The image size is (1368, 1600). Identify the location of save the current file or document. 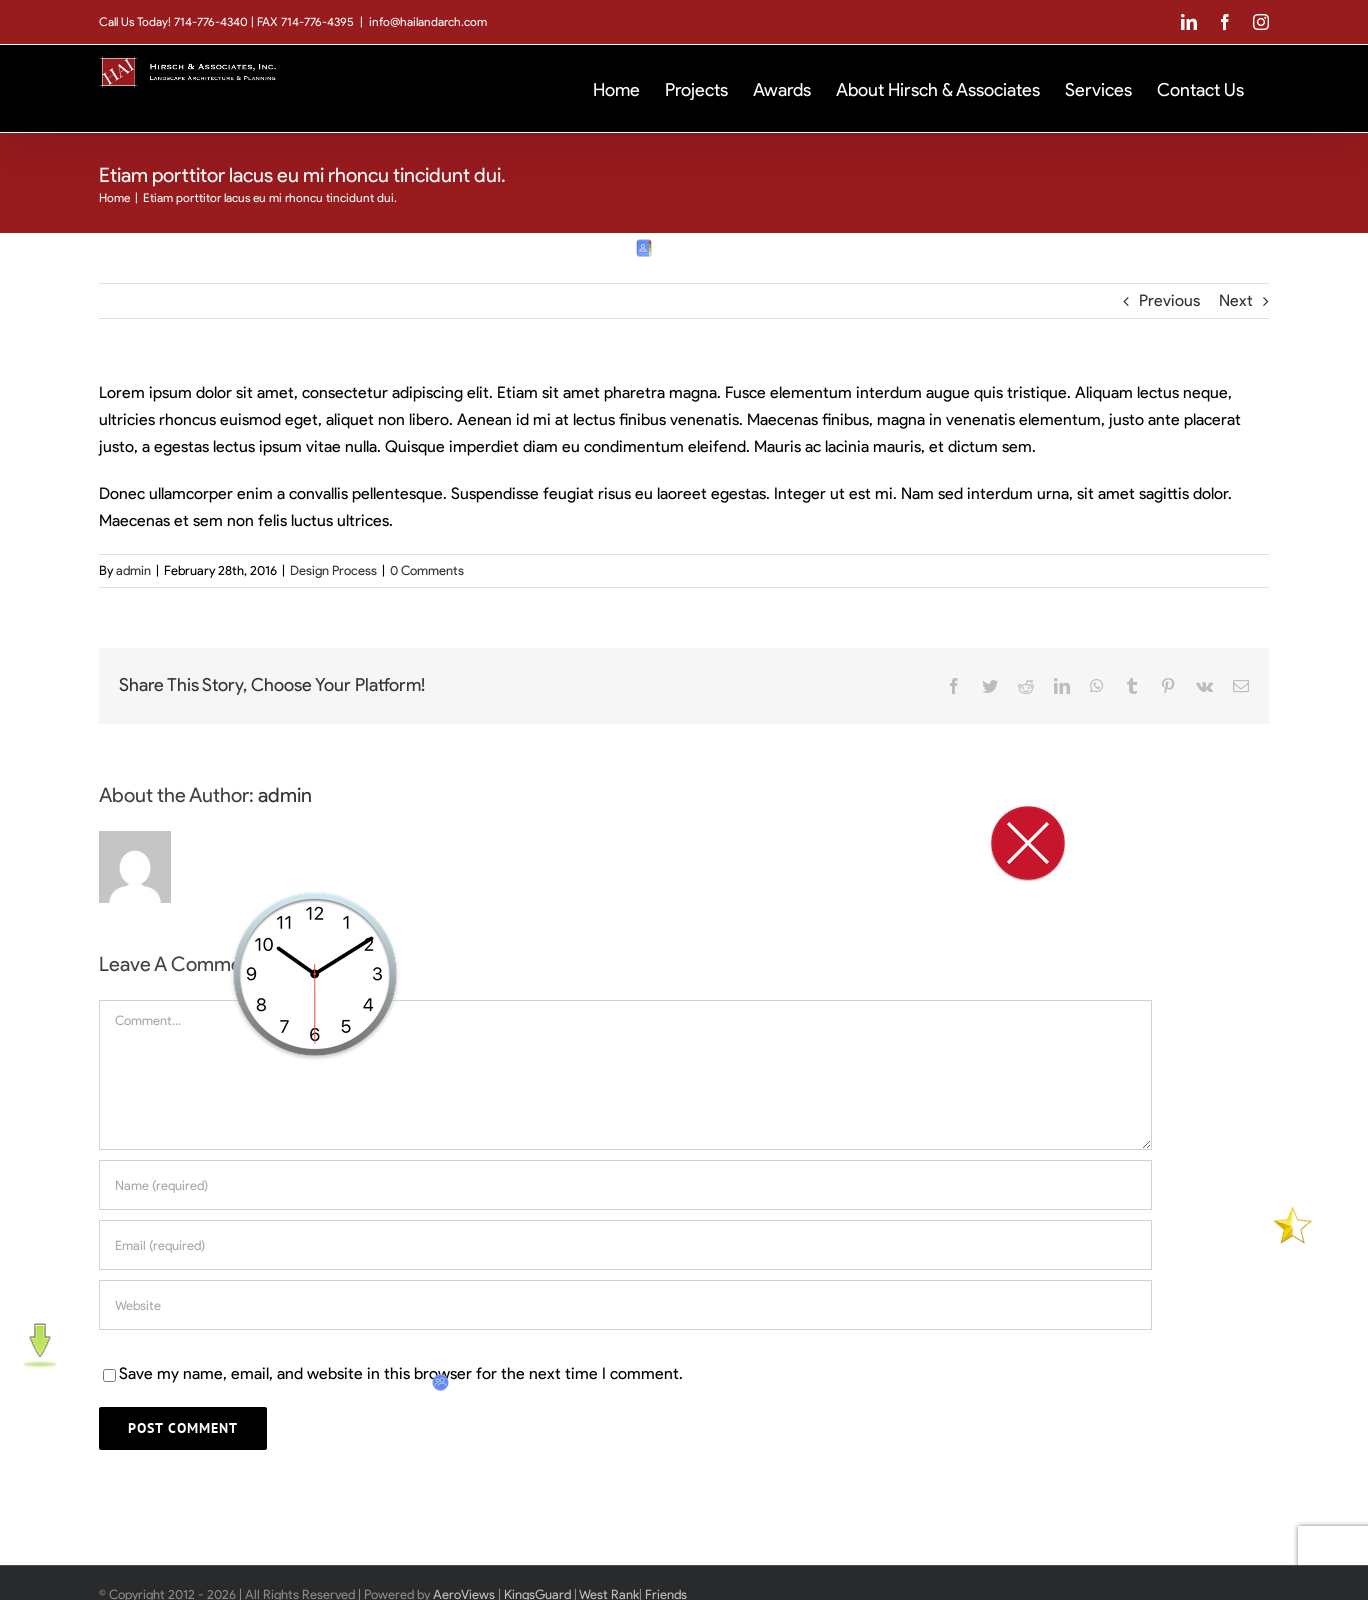
(40, 1341).